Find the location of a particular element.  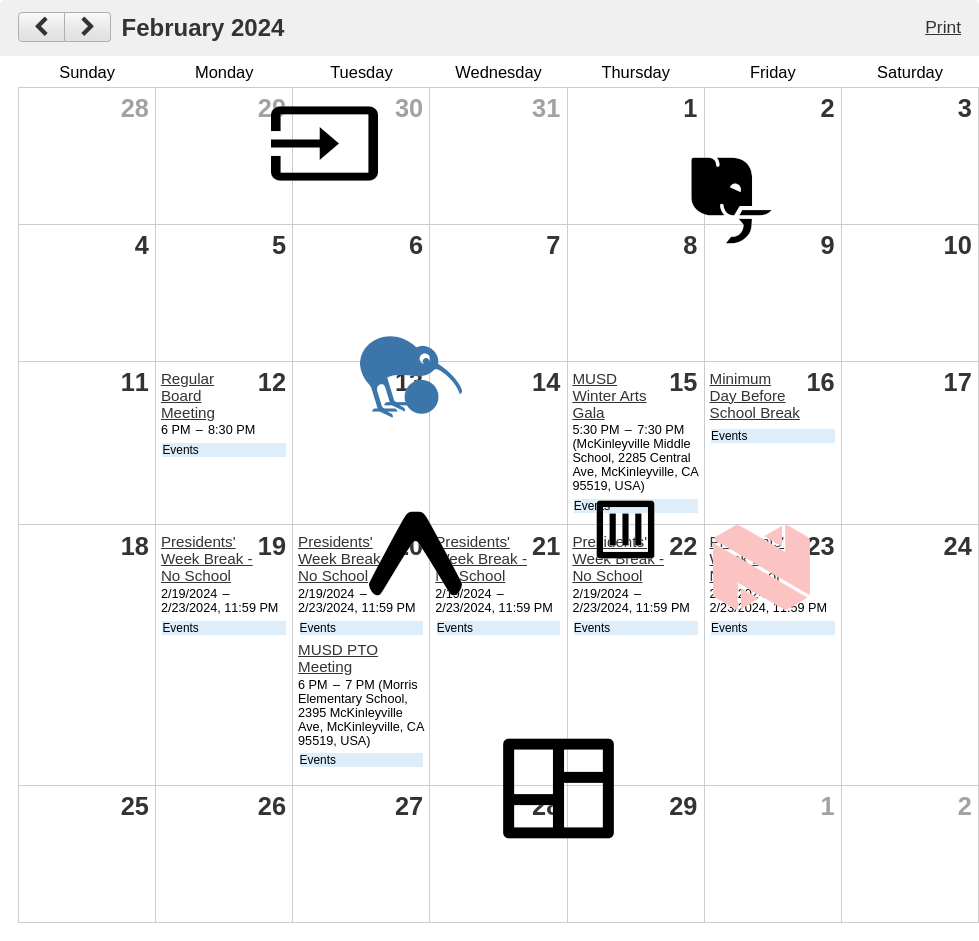

open the kiwix offline content reader is located at coordinates (411, 377).